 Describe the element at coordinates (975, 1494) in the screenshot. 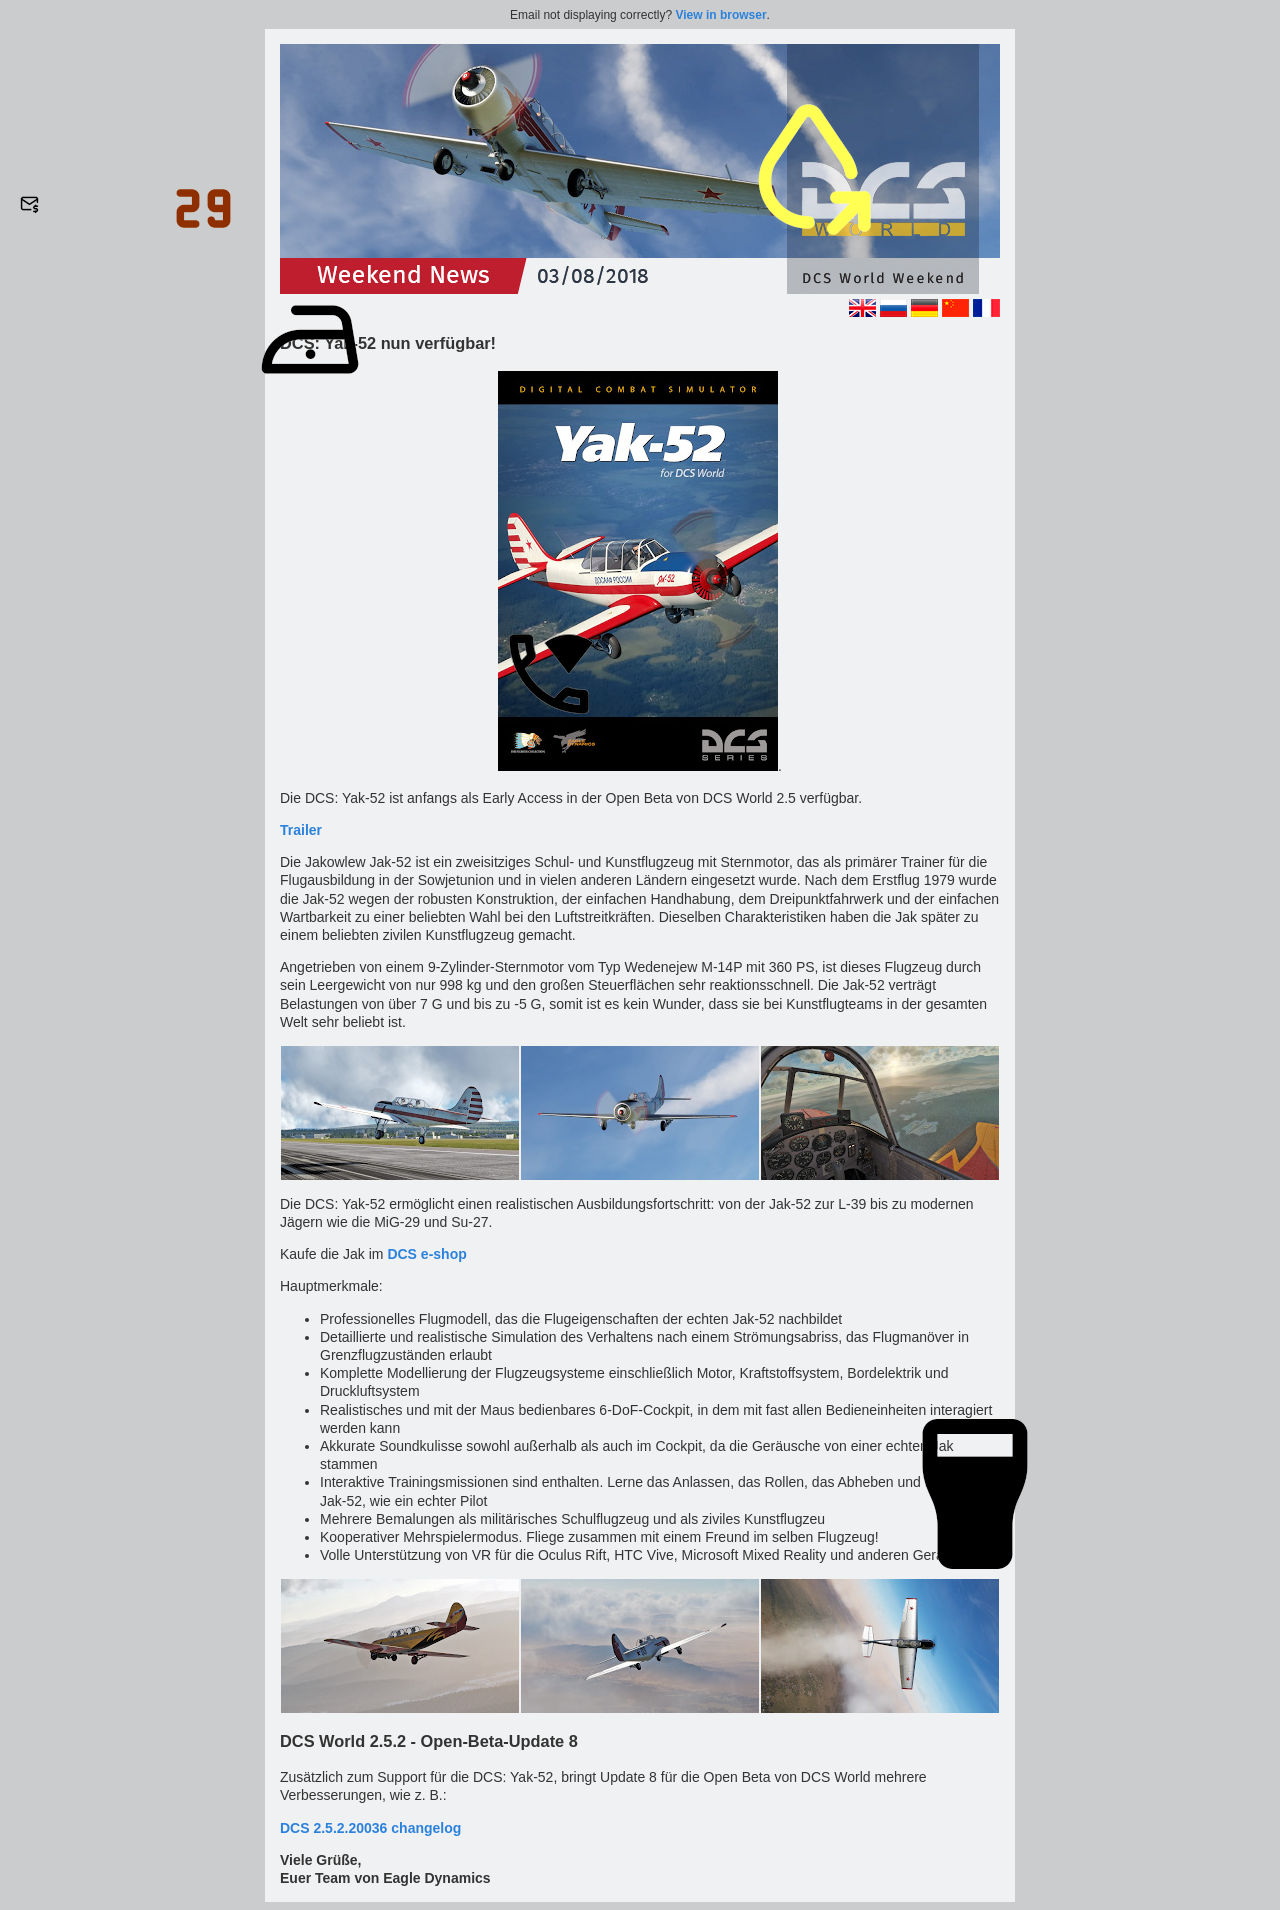

I see `view nearby bars or pubs` at that location.